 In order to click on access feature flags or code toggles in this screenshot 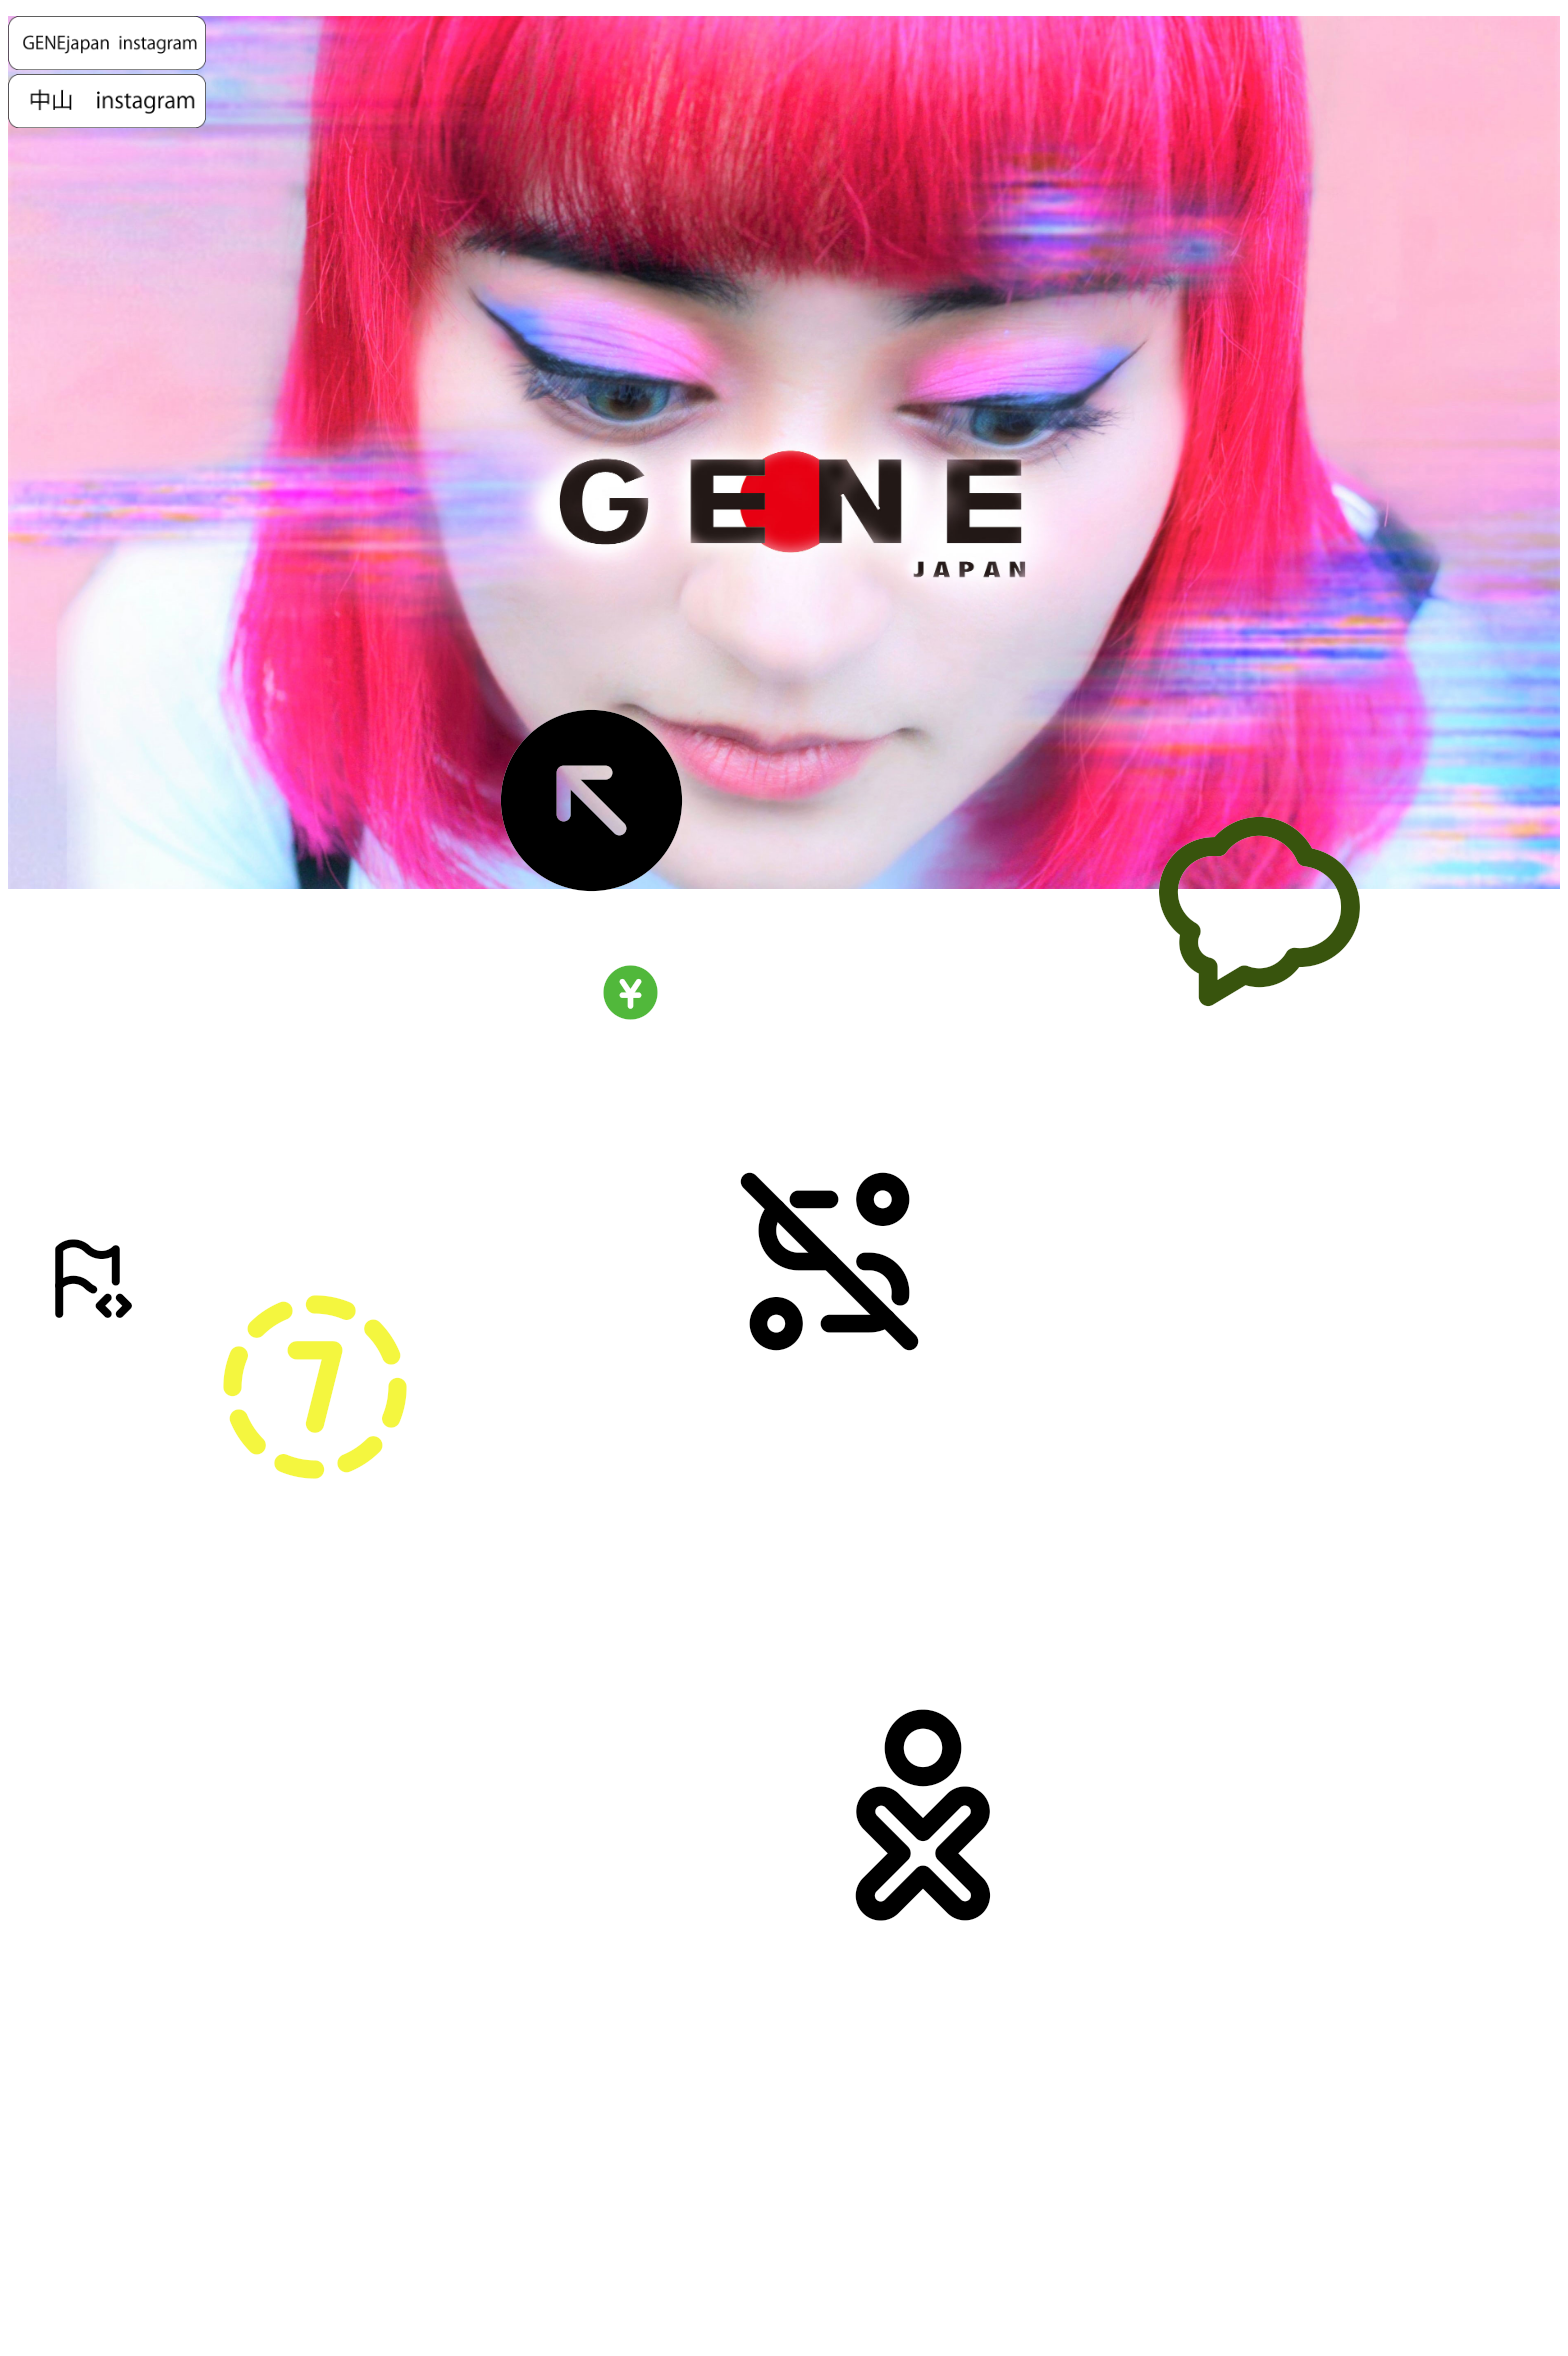, I will do `click(87, 1277)`.